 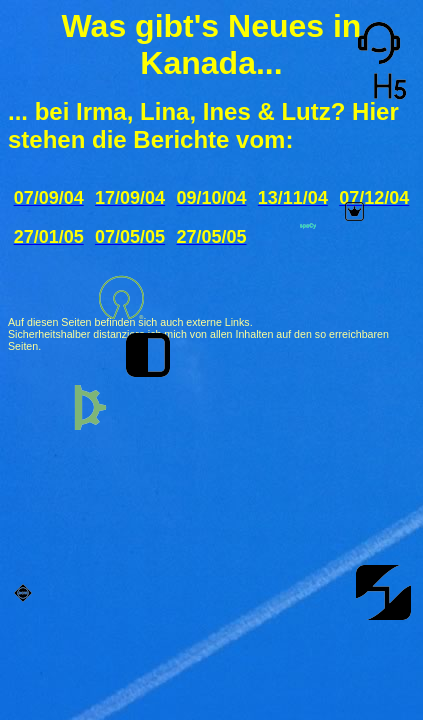 I want to click on shields.io logo - a service for generating status badges, so click(x=148, y=355).